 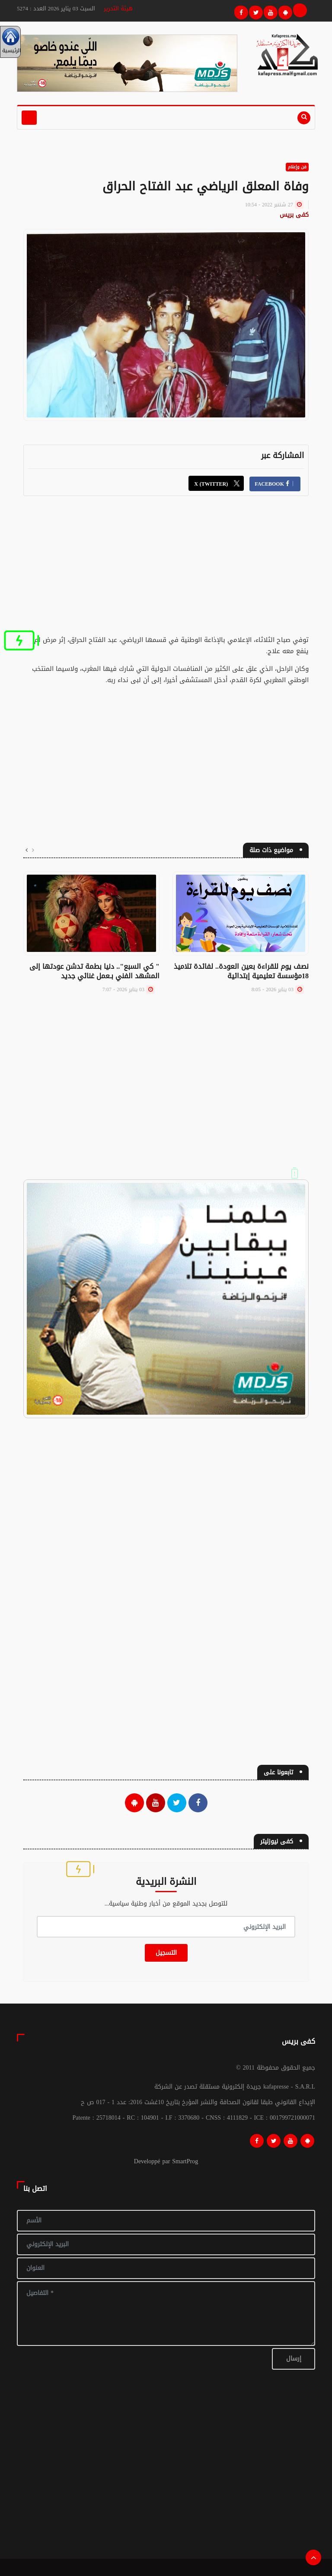 I want to click on indicates device is currently charging, so click(x=21, y=640).